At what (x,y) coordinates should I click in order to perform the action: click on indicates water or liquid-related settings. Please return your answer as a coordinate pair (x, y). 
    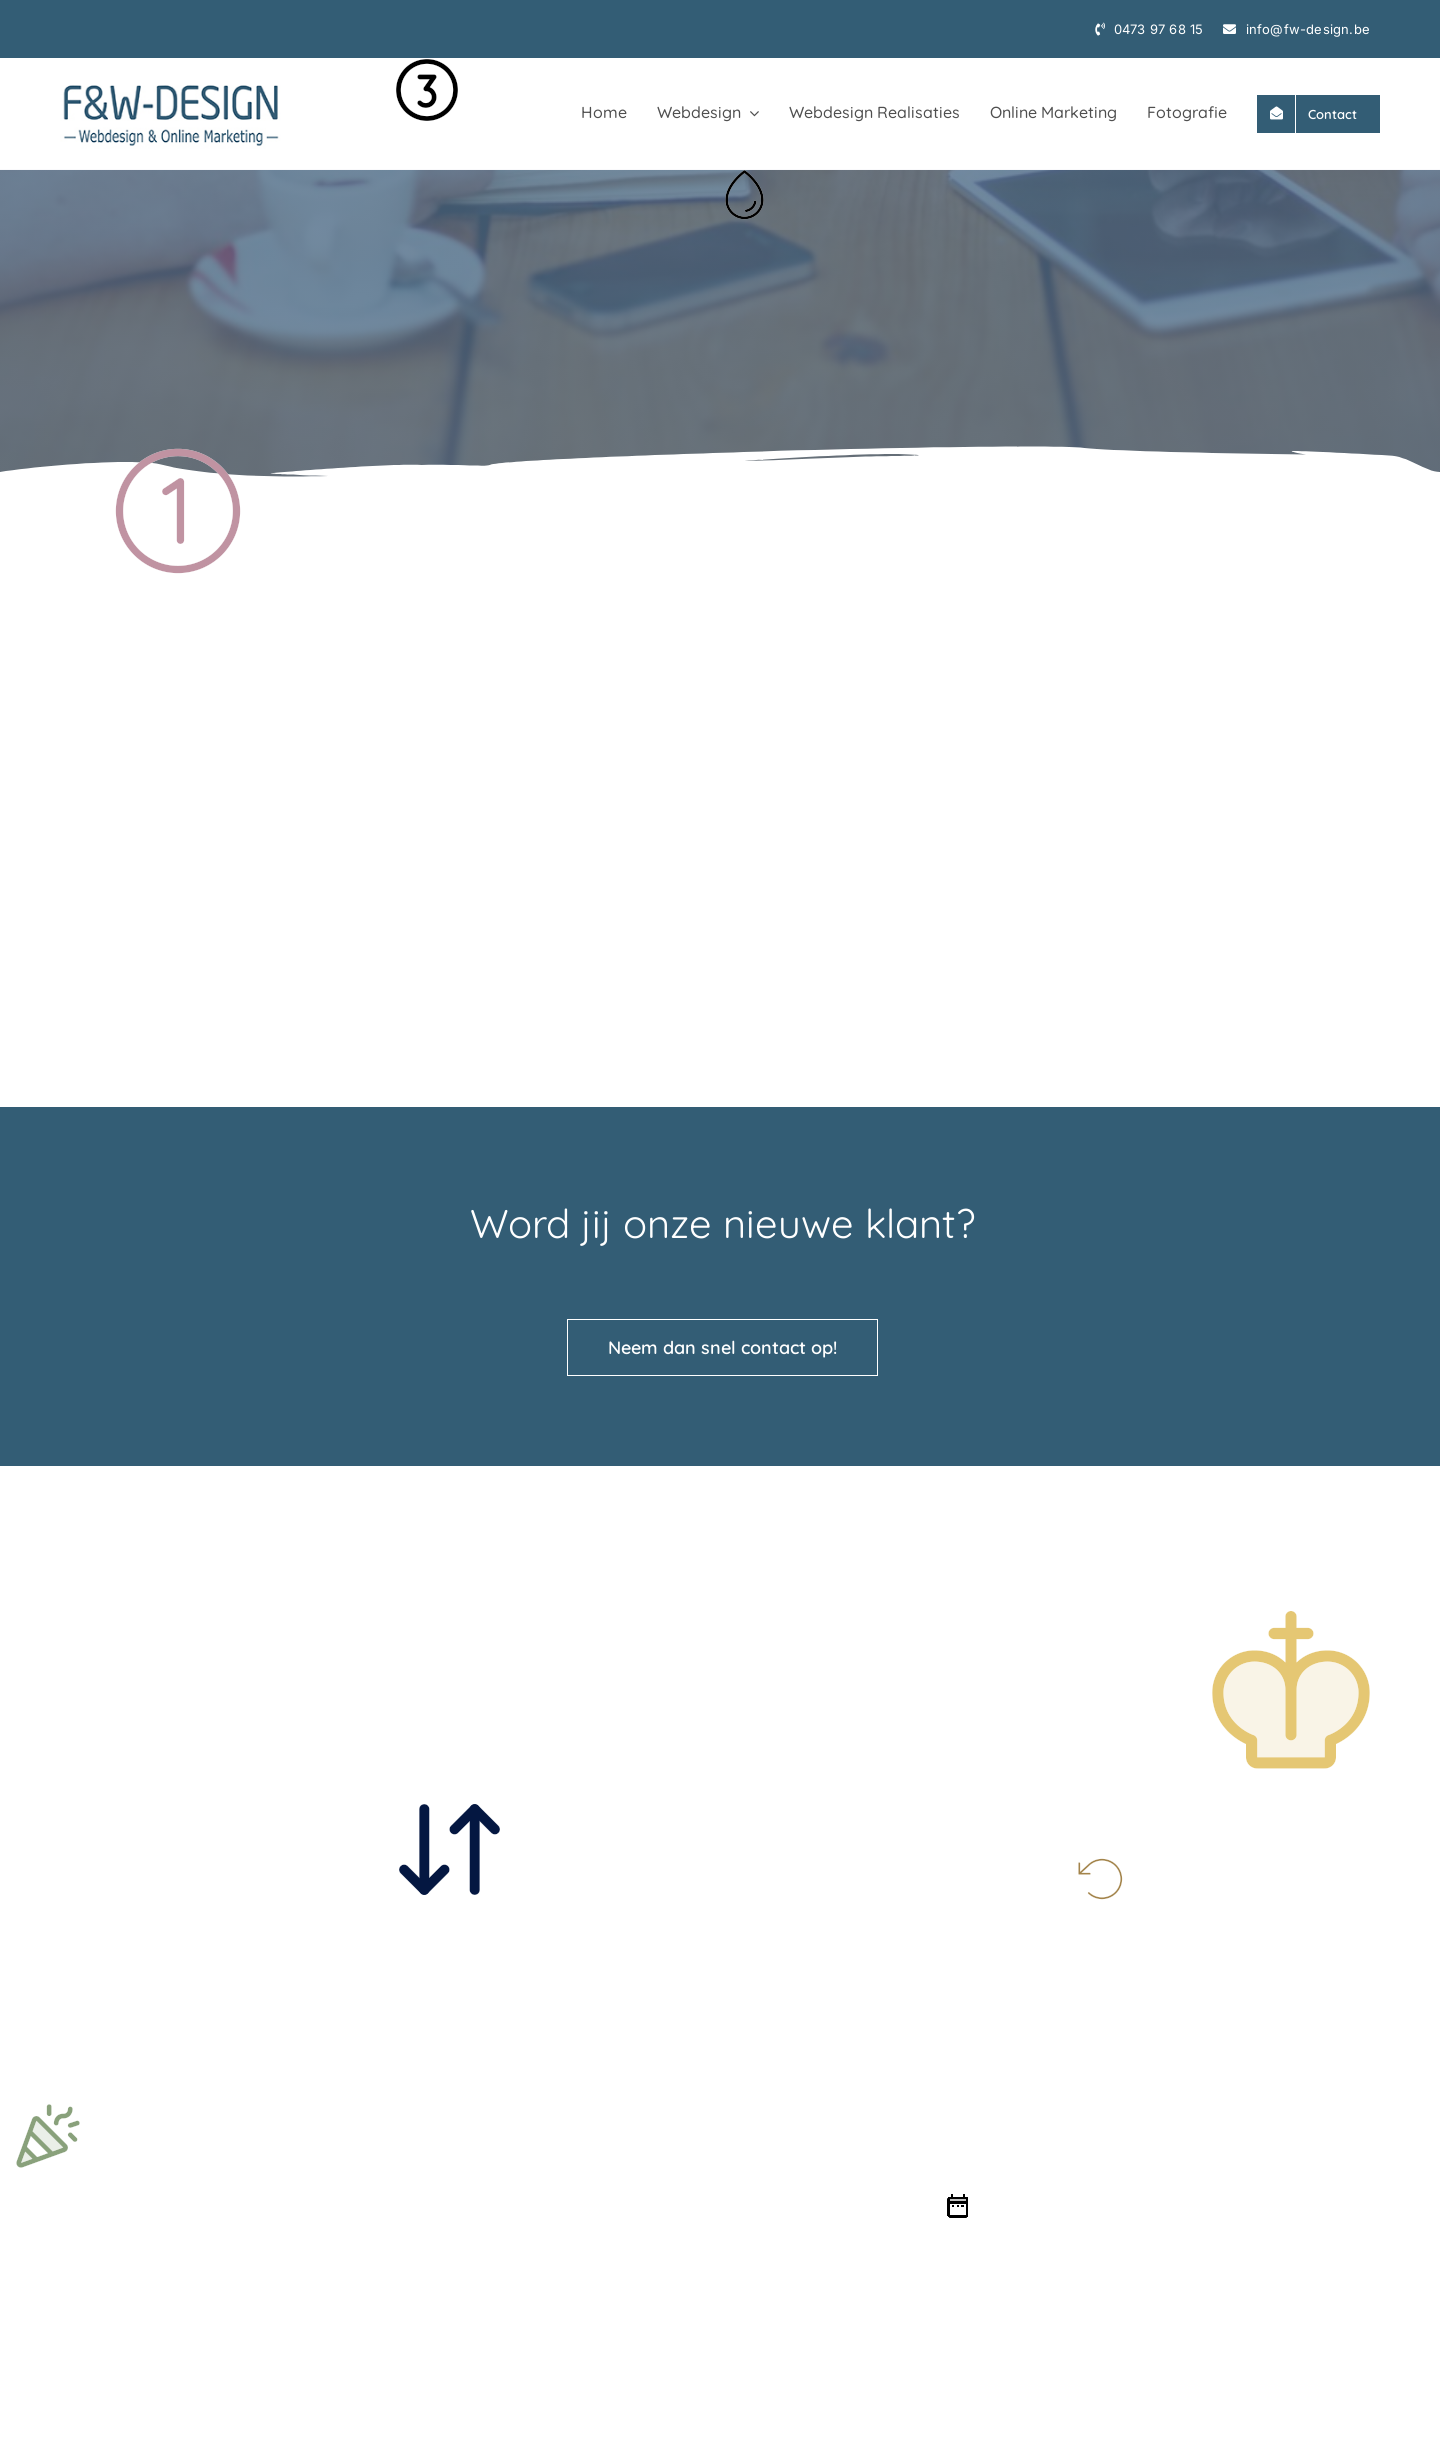
    Looking at the image, I should click on (744, 196).